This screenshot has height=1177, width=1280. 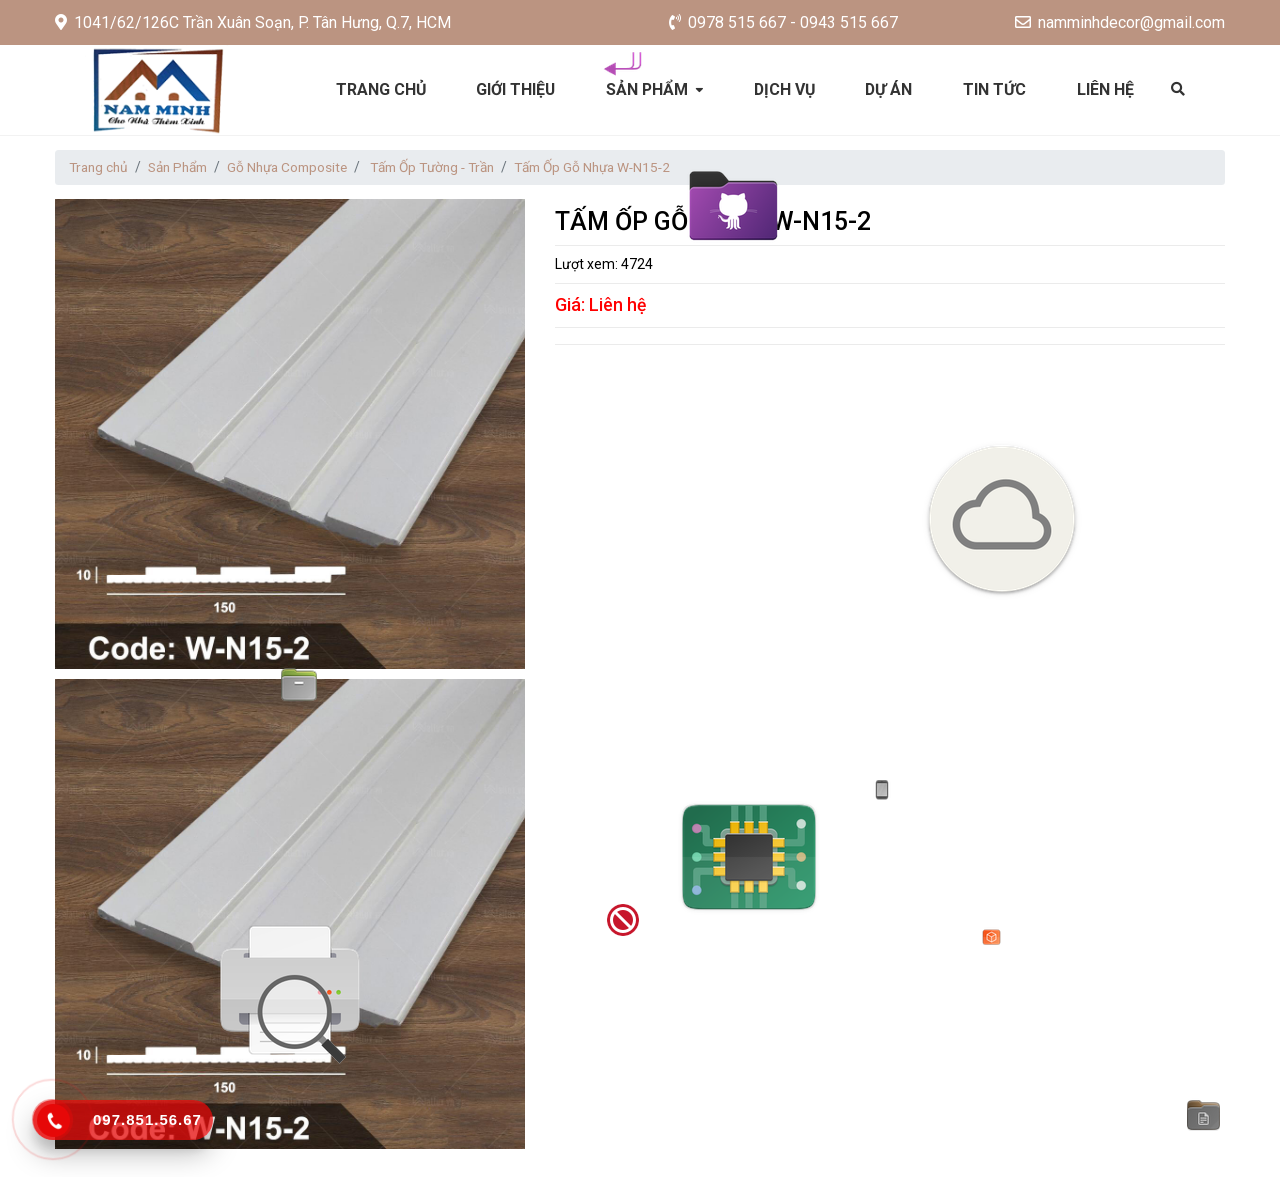 What do you see at coordinates (1203, 1114) in the screenshot?
I see `open your documents folder` at bounding box center [1203, 1114].